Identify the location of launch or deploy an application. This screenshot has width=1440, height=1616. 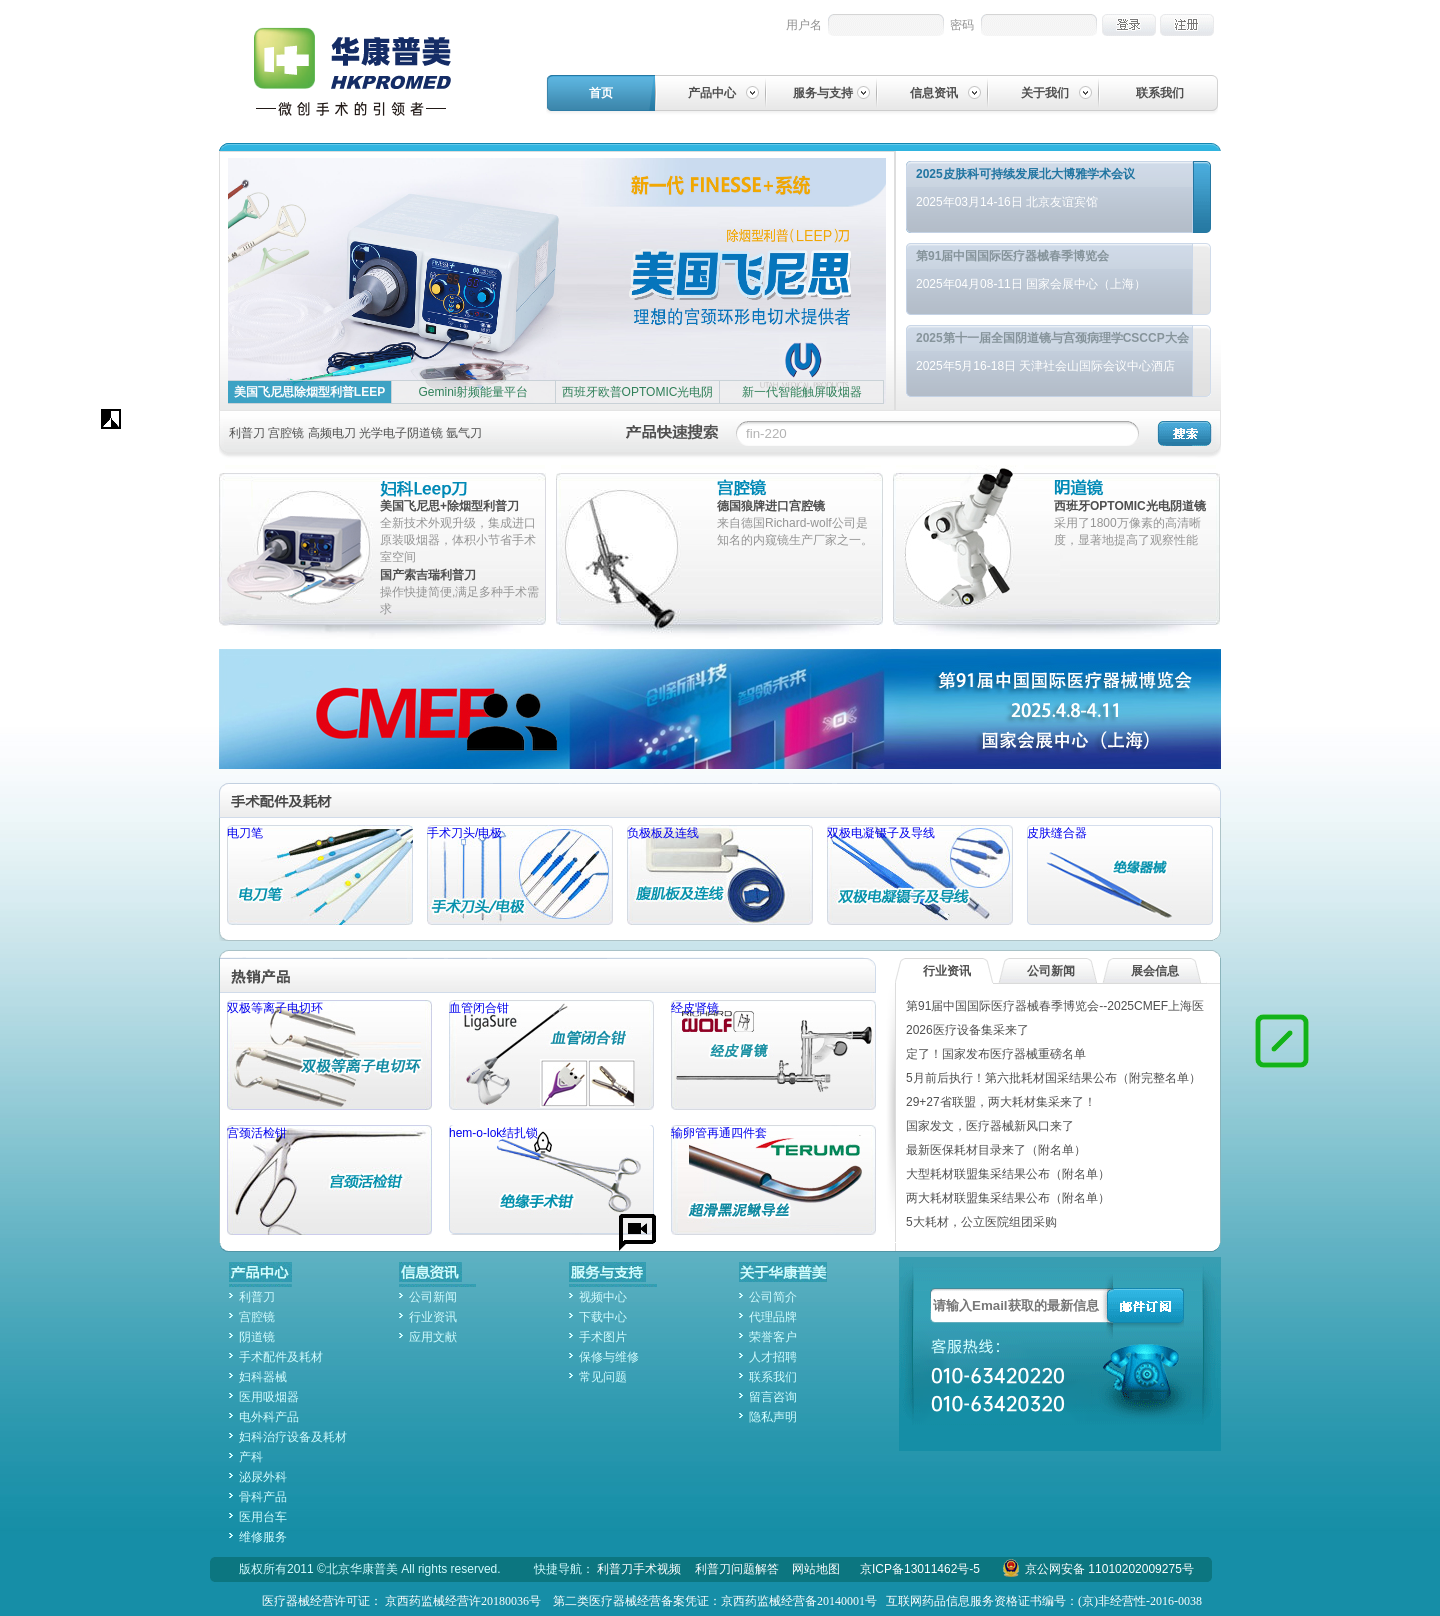
(543, 1143).